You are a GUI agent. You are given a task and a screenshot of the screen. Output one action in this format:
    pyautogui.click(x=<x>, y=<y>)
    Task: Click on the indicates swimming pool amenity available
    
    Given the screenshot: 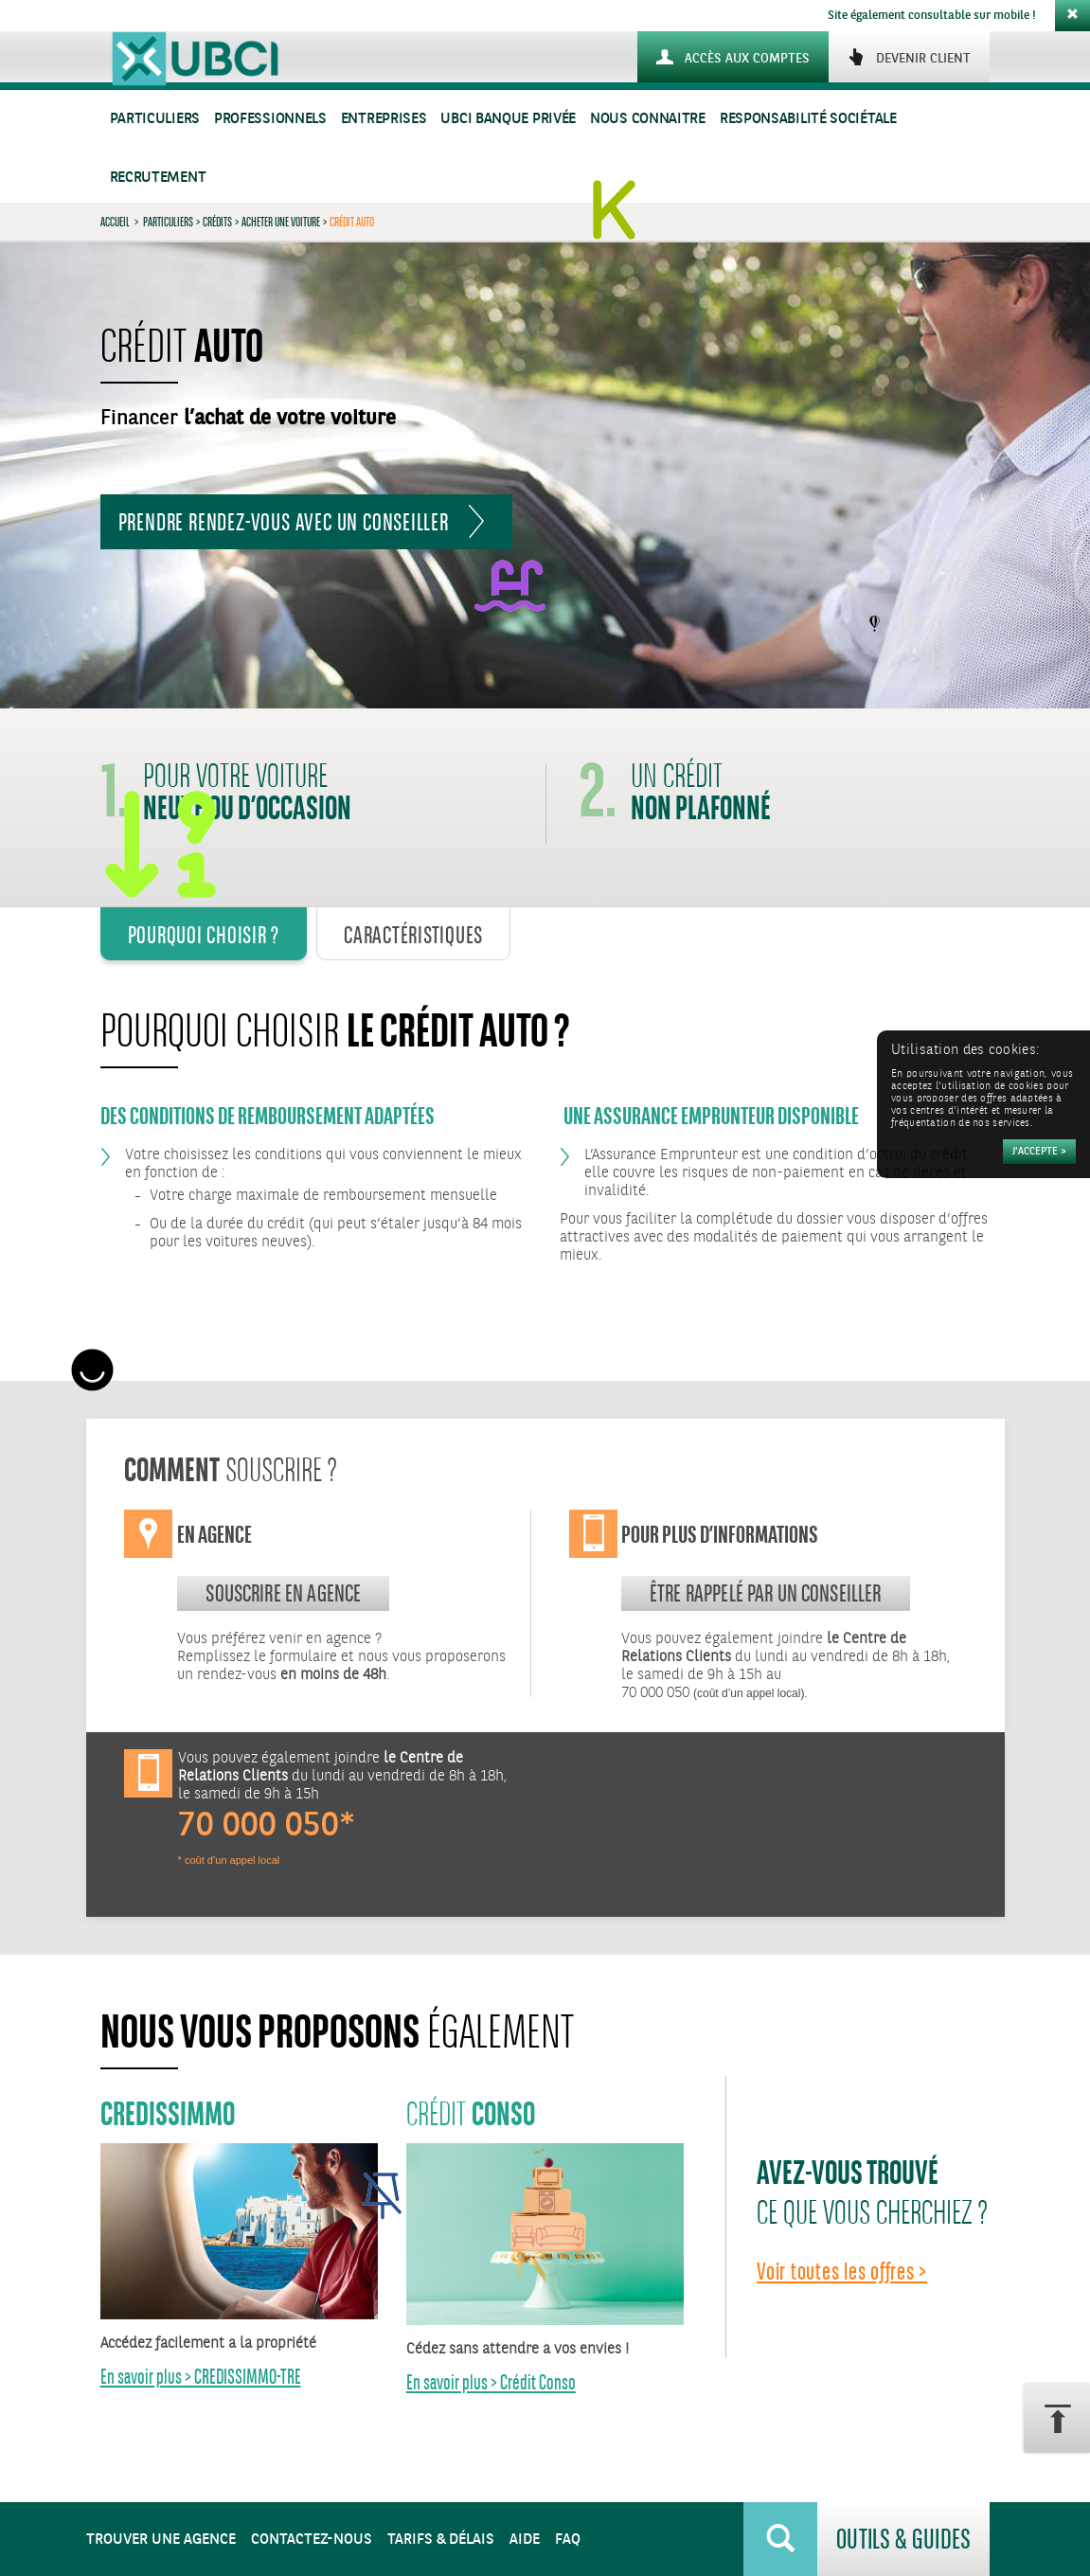 What is the action you would take?
    pyautogui.click(x=509, y=585)
    